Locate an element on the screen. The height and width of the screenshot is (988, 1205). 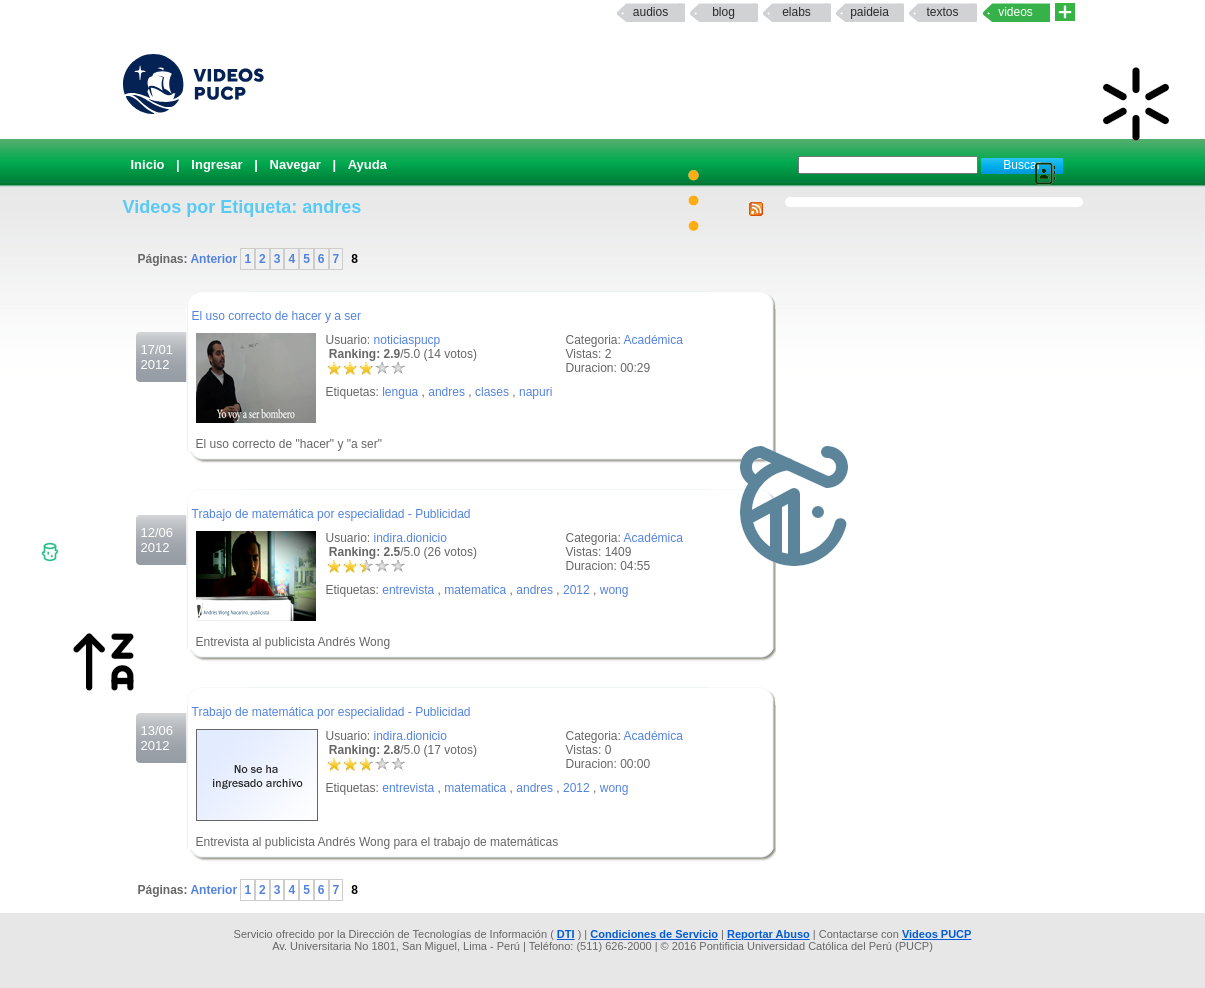
open the New York Times app is located at coordinates (794, 506).